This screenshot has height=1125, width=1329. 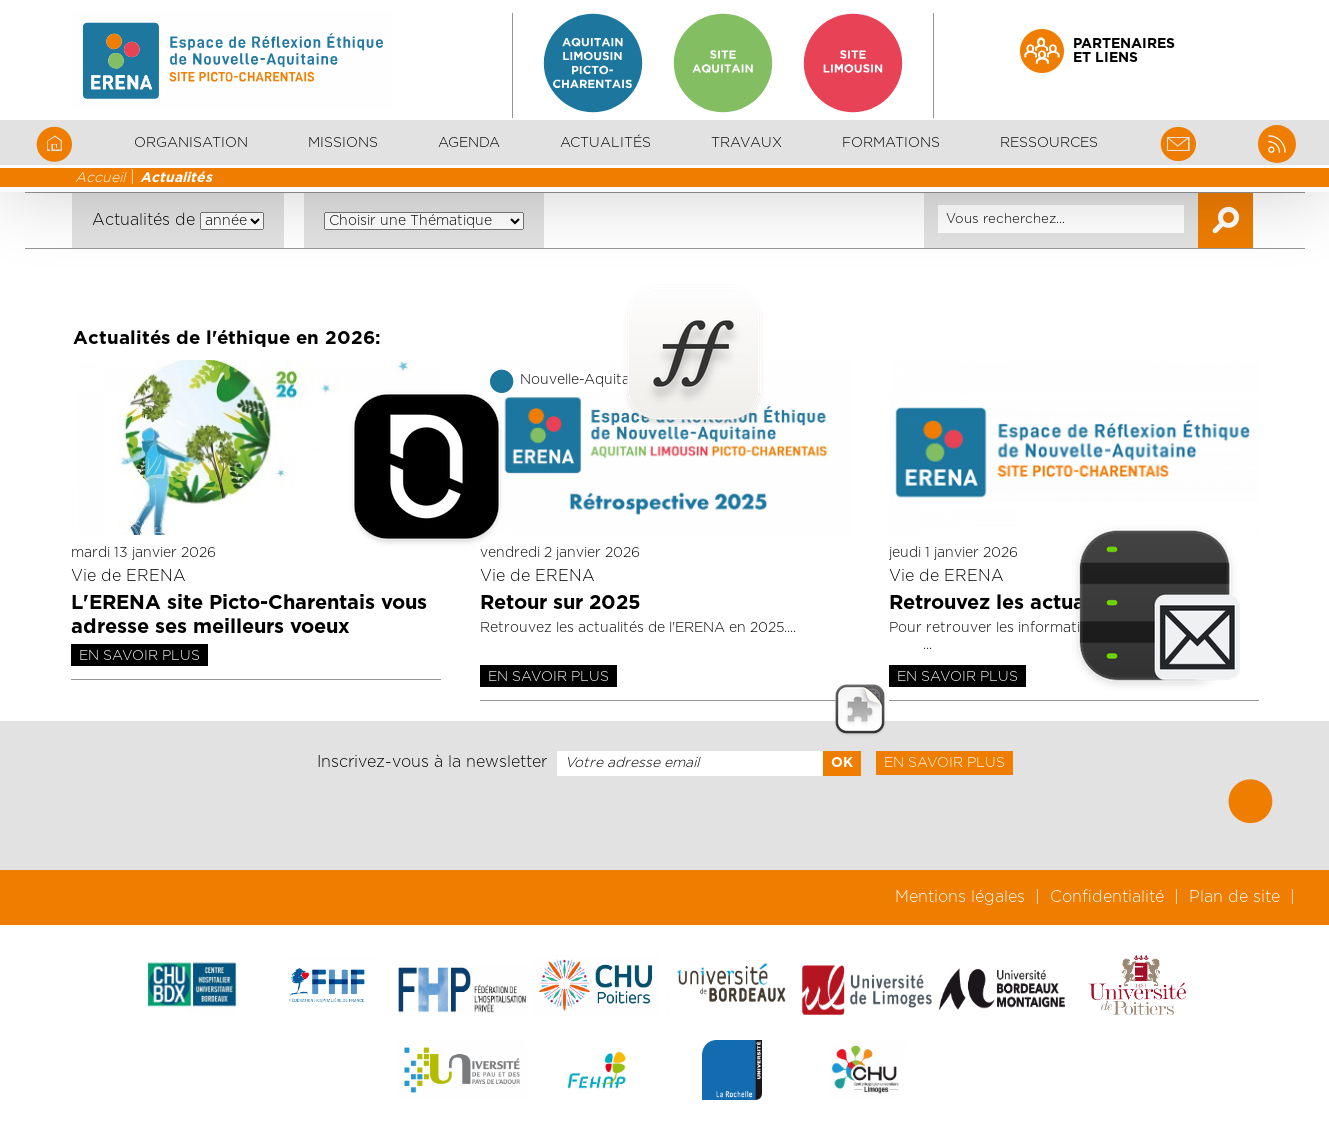 What do you see at coordinates (426, 466) in the screenshot?
I see `open notesnook app` at bounding box center [426, 466].